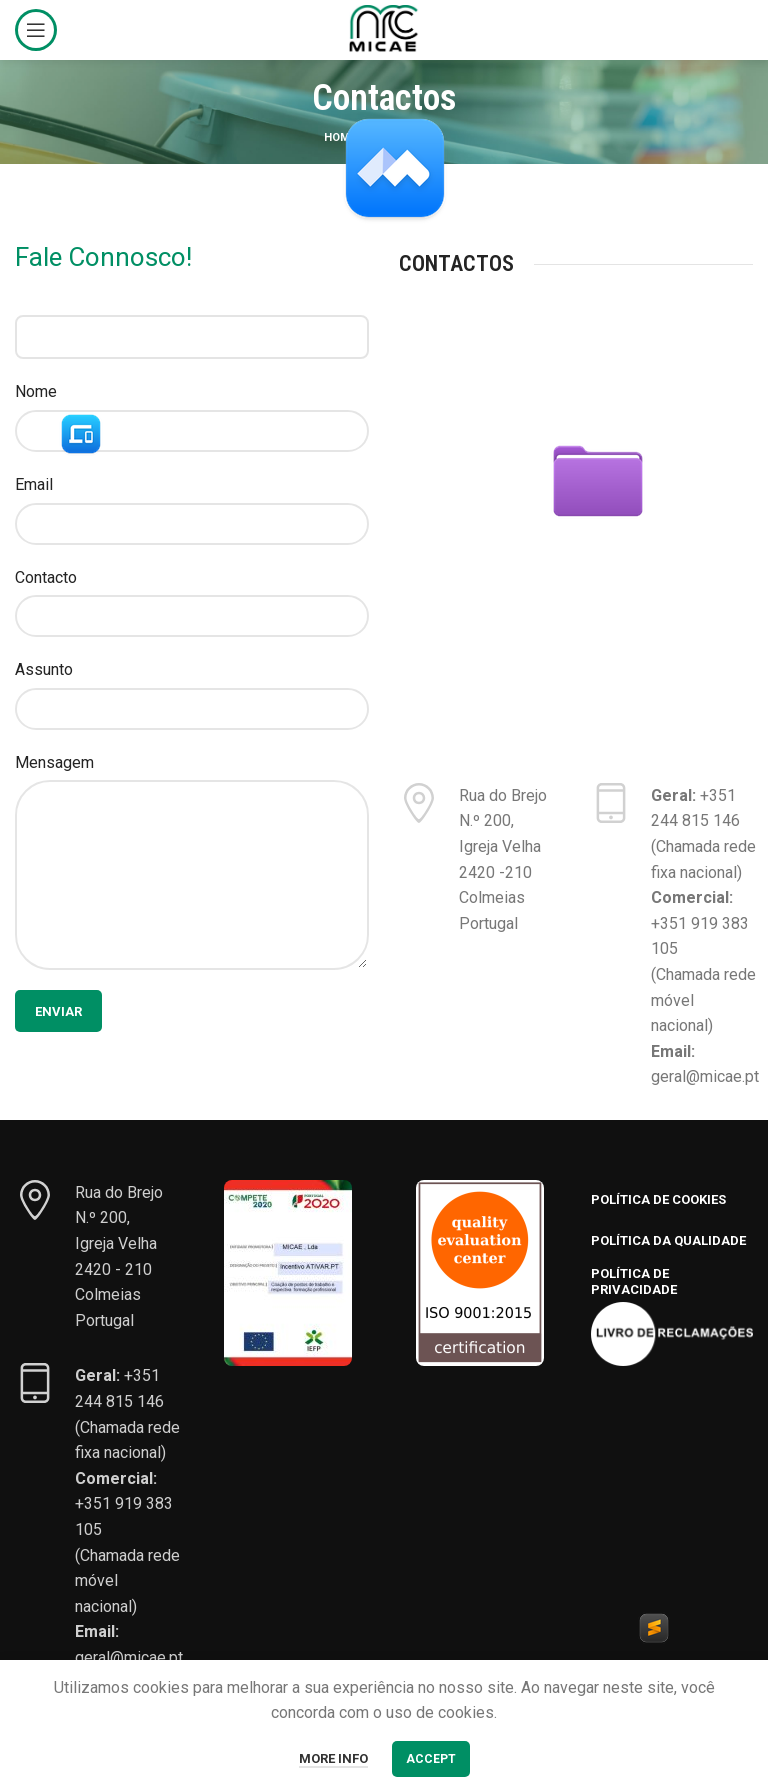 This screenshot has height=1792, width=768. What do you see at coordinates (81, 434) in the screenshot?
I see `connect and sync devices with zorin connect` at bounding box center [81, 434].